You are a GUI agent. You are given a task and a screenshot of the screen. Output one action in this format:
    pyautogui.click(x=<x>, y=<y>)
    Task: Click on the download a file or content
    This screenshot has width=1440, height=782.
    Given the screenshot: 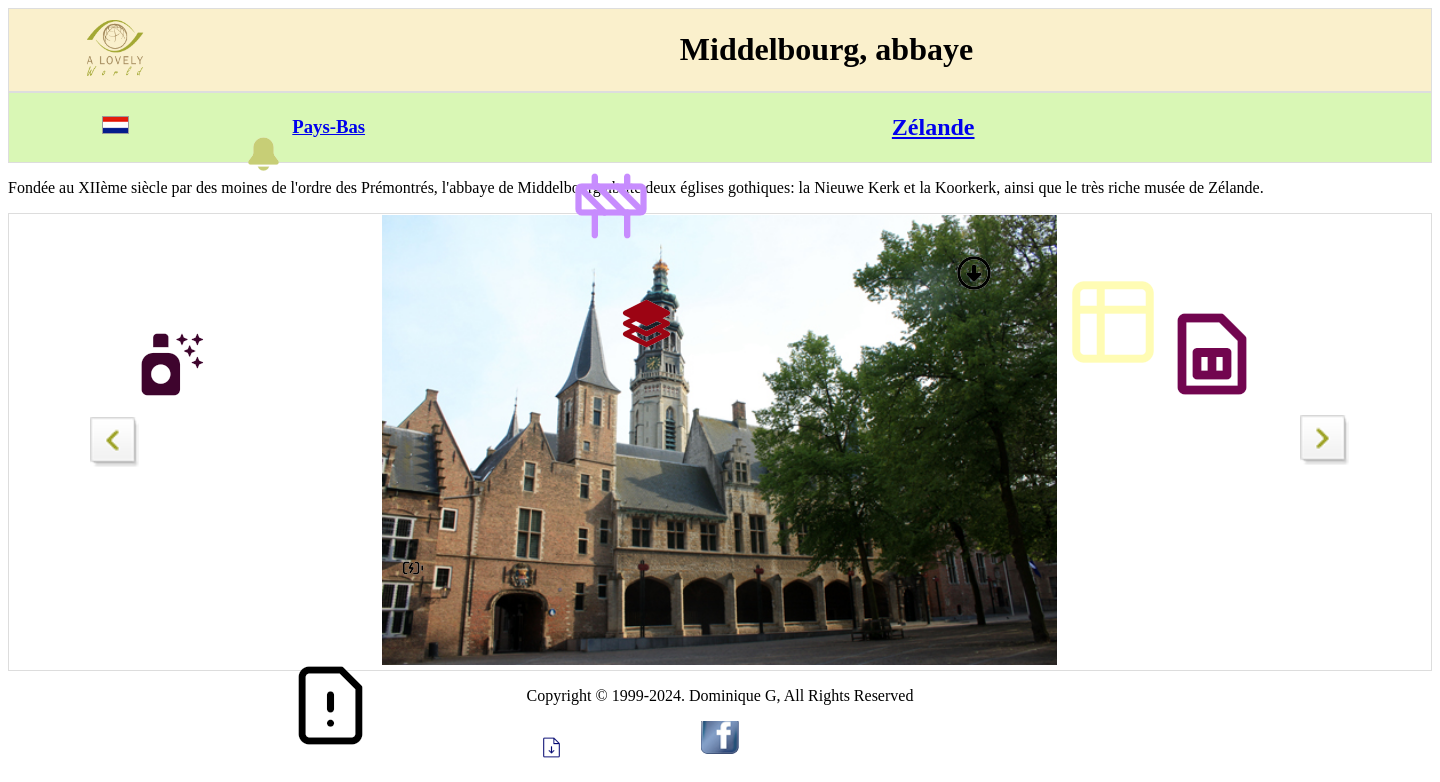 What is the action you would take?
    pyautogui.click(x=974, y=273)
    